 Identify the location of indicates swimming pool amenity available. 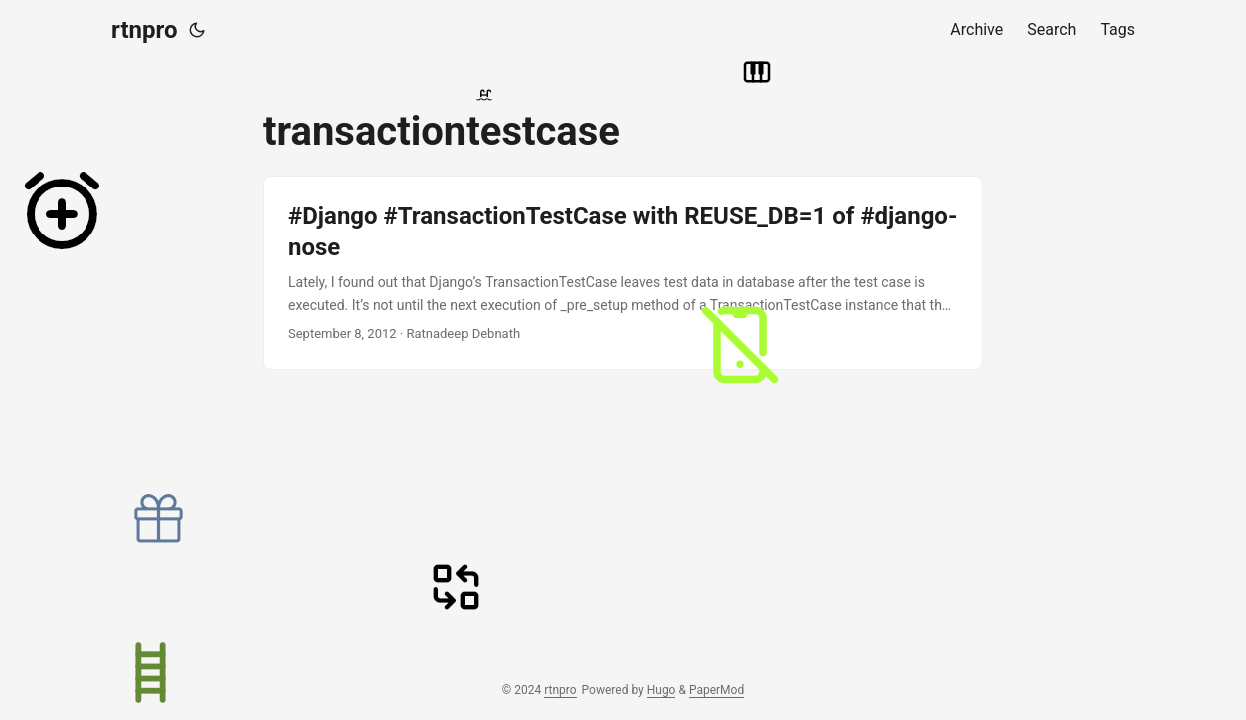
(484, 95).